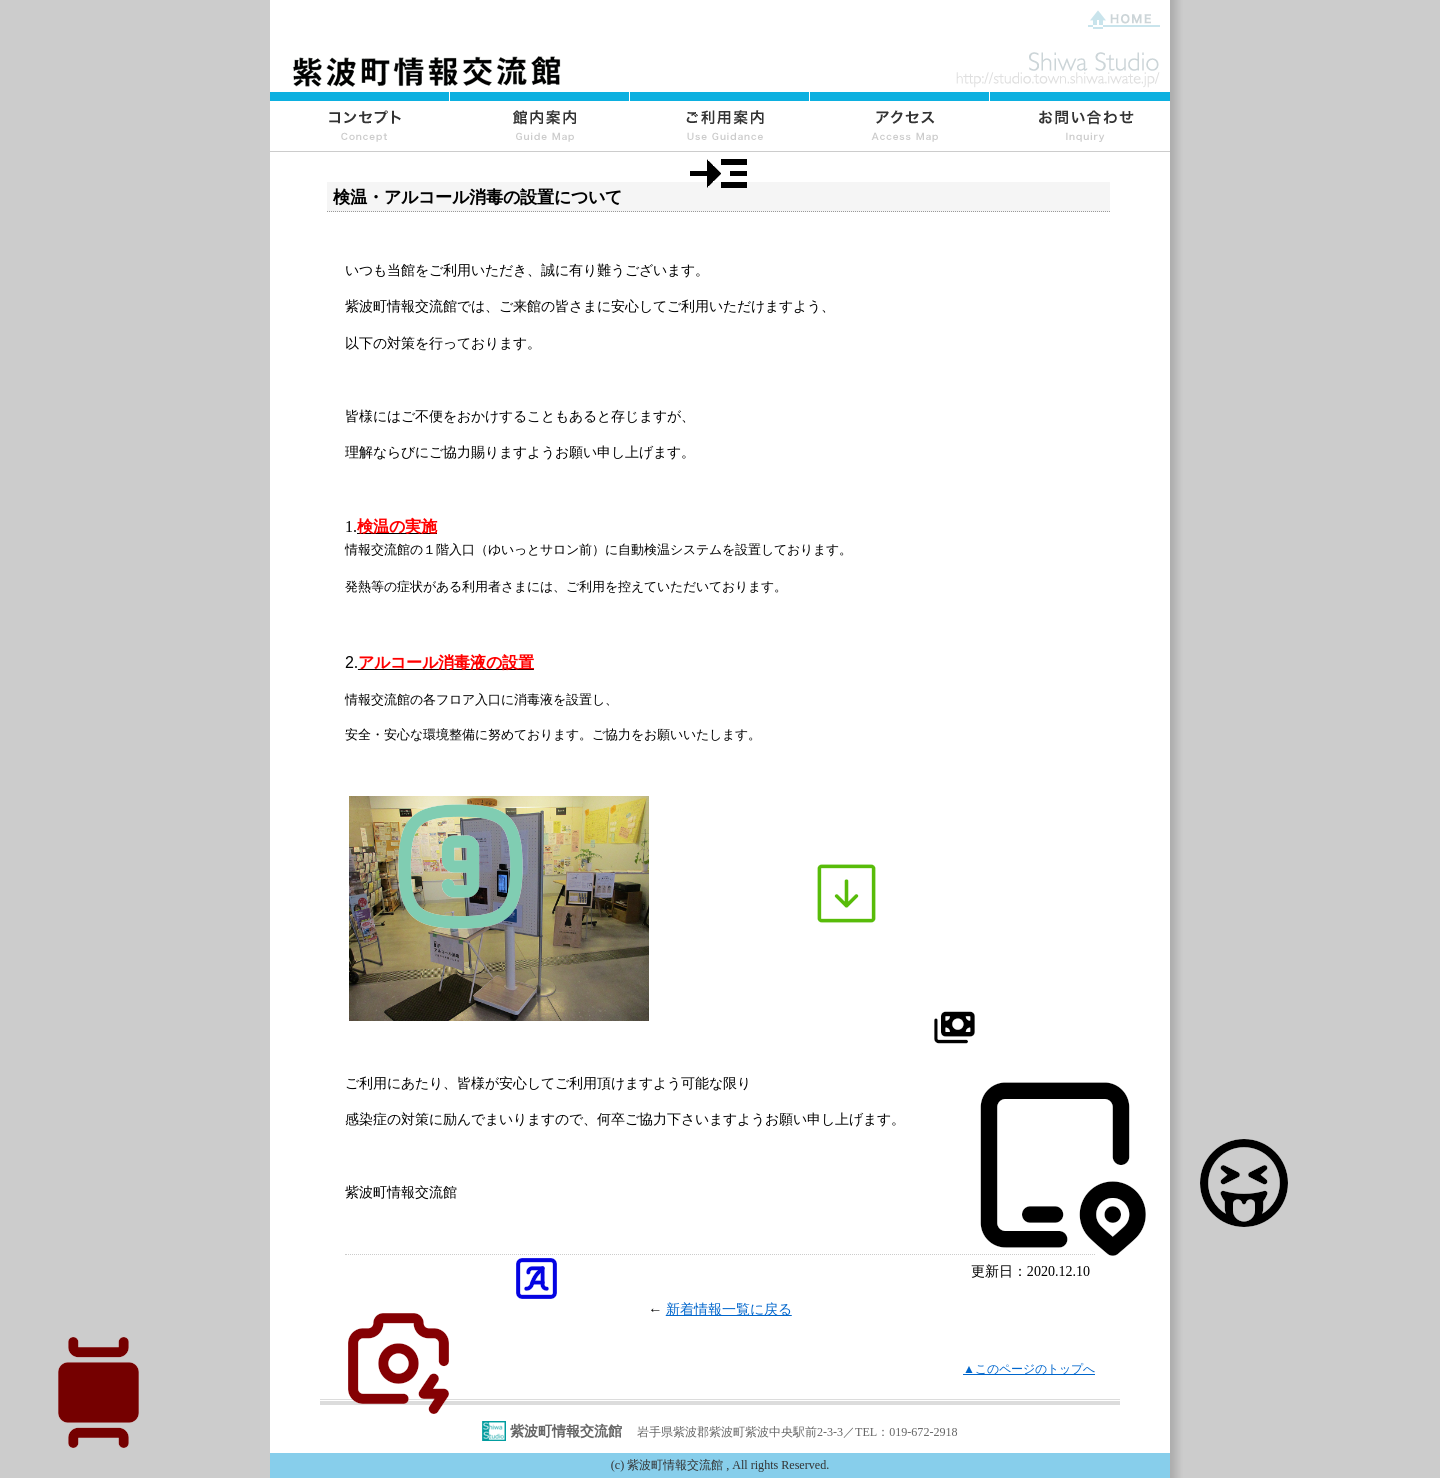 This screenshot has height=1478, width=1440. Describe the element at coordinates (536, 1278) in the screenshot. I see `change font or typeface settings` at that location.